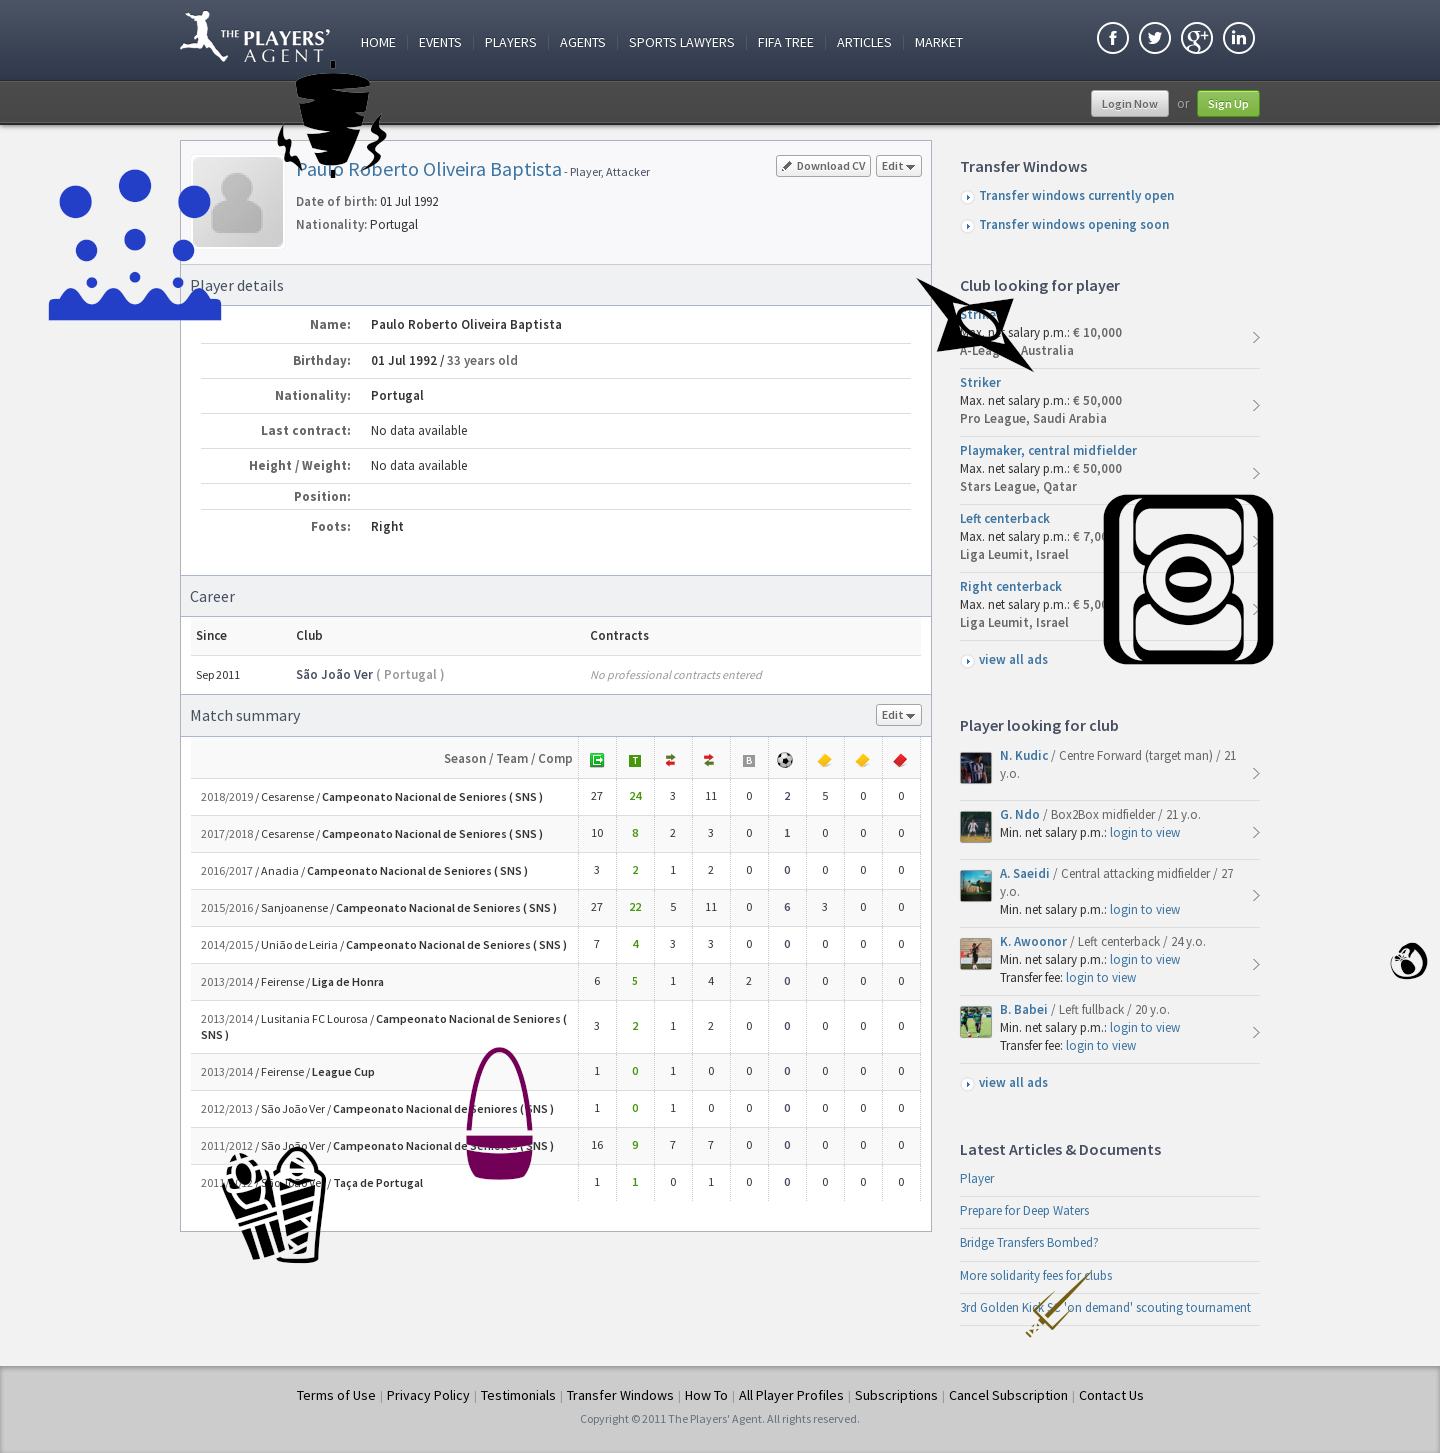 Image resolution: width=1440 pixels, height=1453 pixels. I want to click on select sai weapon in game inventory, so click(1058, 1304).